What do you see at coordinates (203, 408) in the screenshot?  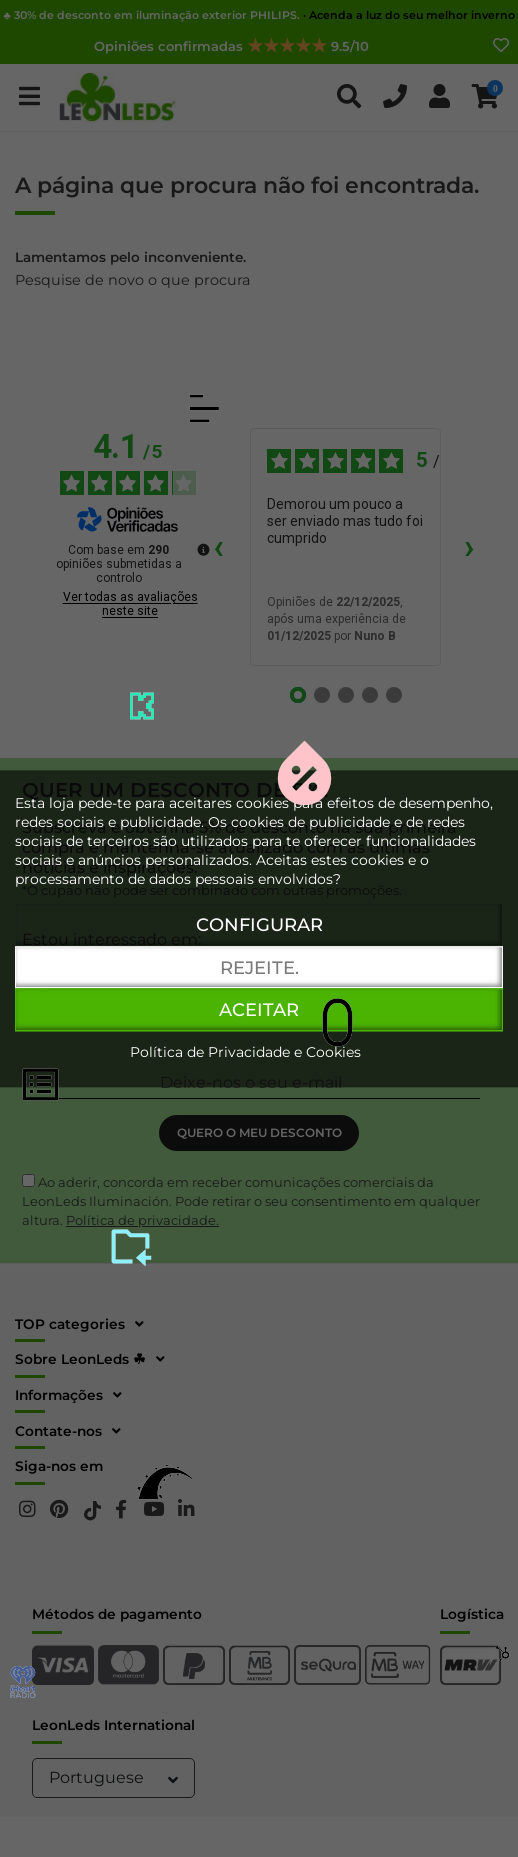 I see `view horizontal bar chart data` at bounding box center [203, 408].